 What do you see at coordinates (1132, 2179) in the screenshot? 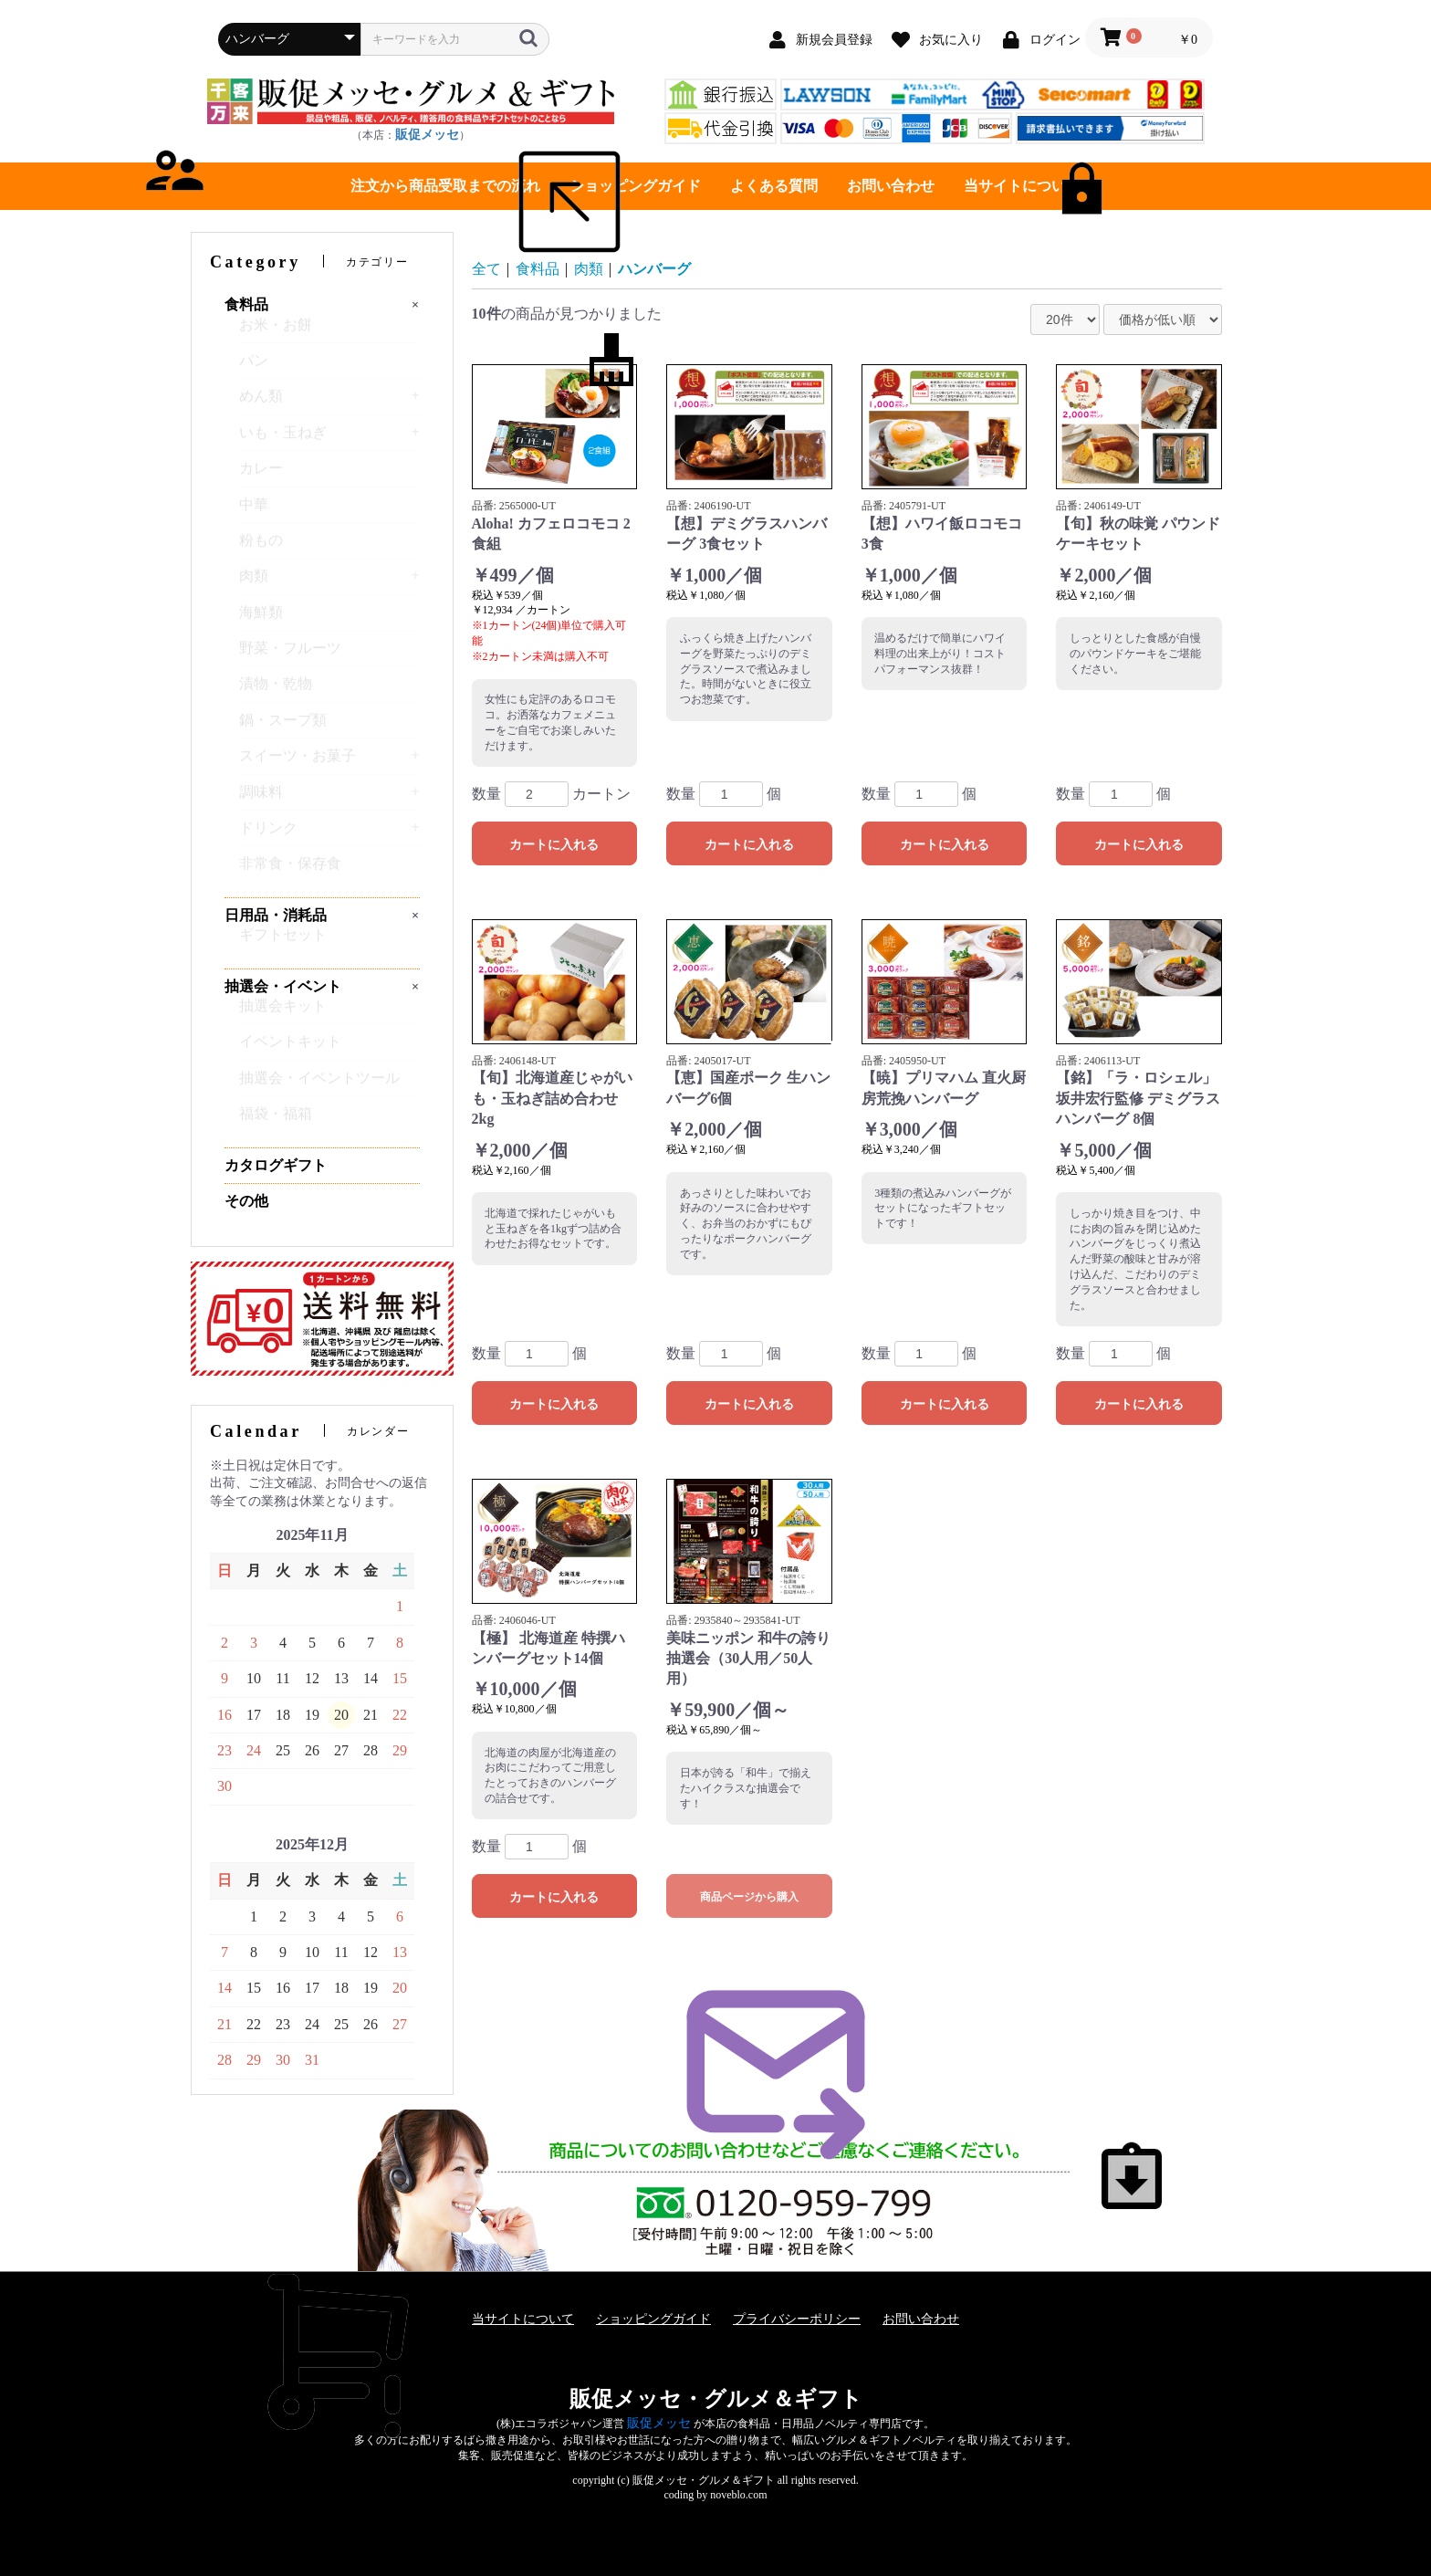
I see `download or receive an assignment` at bounding box center [1132, 2179].